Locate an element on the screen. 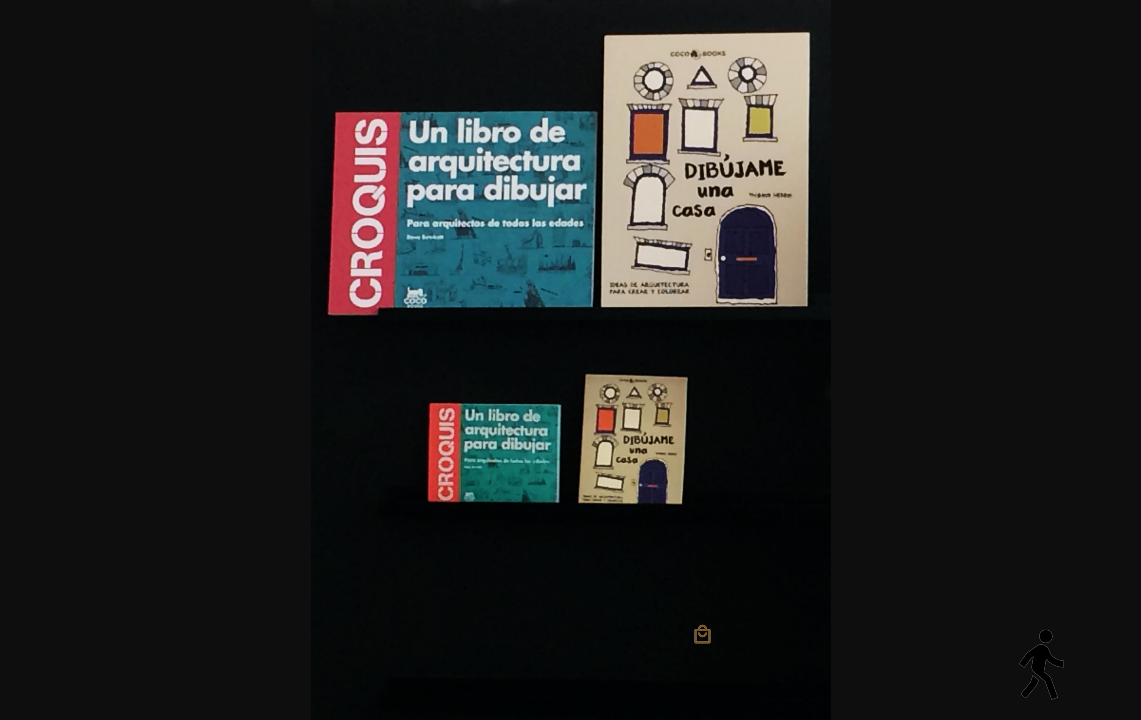 The width and height of the screenshot is (1141, 720). view your shopping bag is located at coordinates (702, 634).